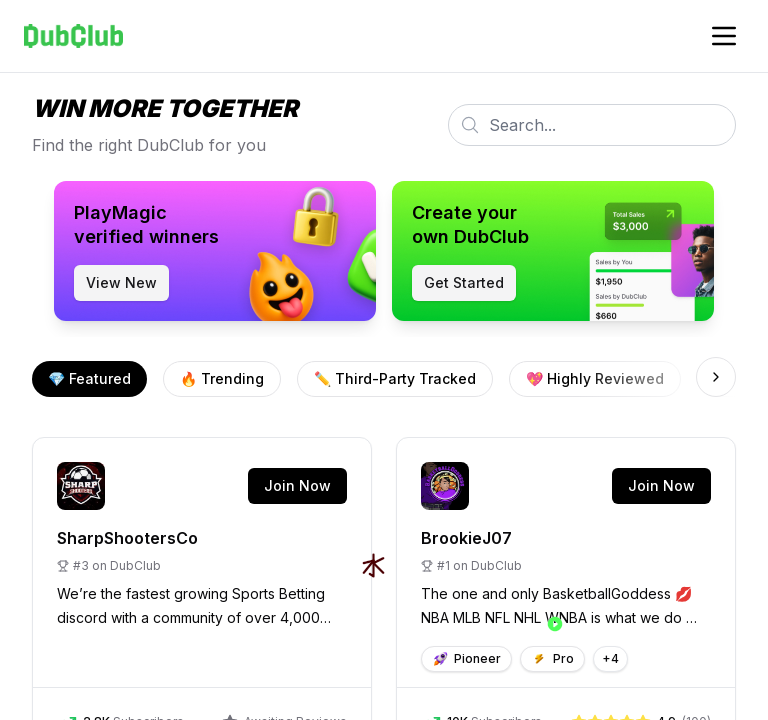 This screenshot has width=768, height=720. Describe the element at coordinates (373, 565) in the screenshot. I see `access confucianism or chinese philosophy content` at that location.